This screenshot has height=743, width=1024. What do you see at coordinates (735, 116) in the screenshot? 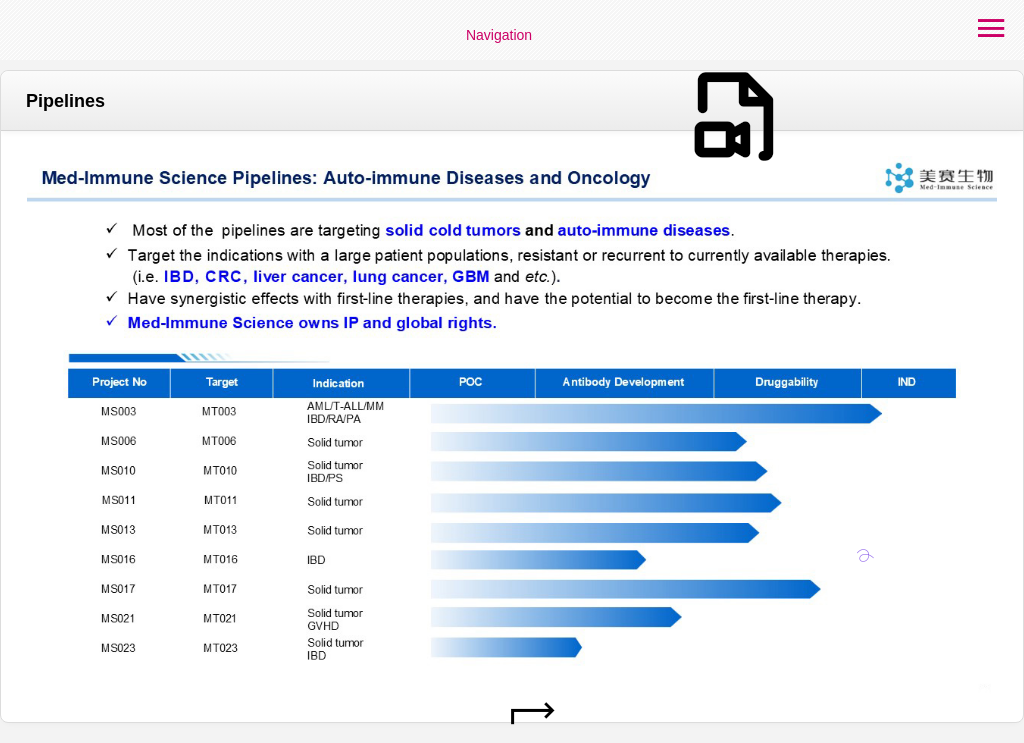
I see `open a video file` at bounding box center [735, 116].